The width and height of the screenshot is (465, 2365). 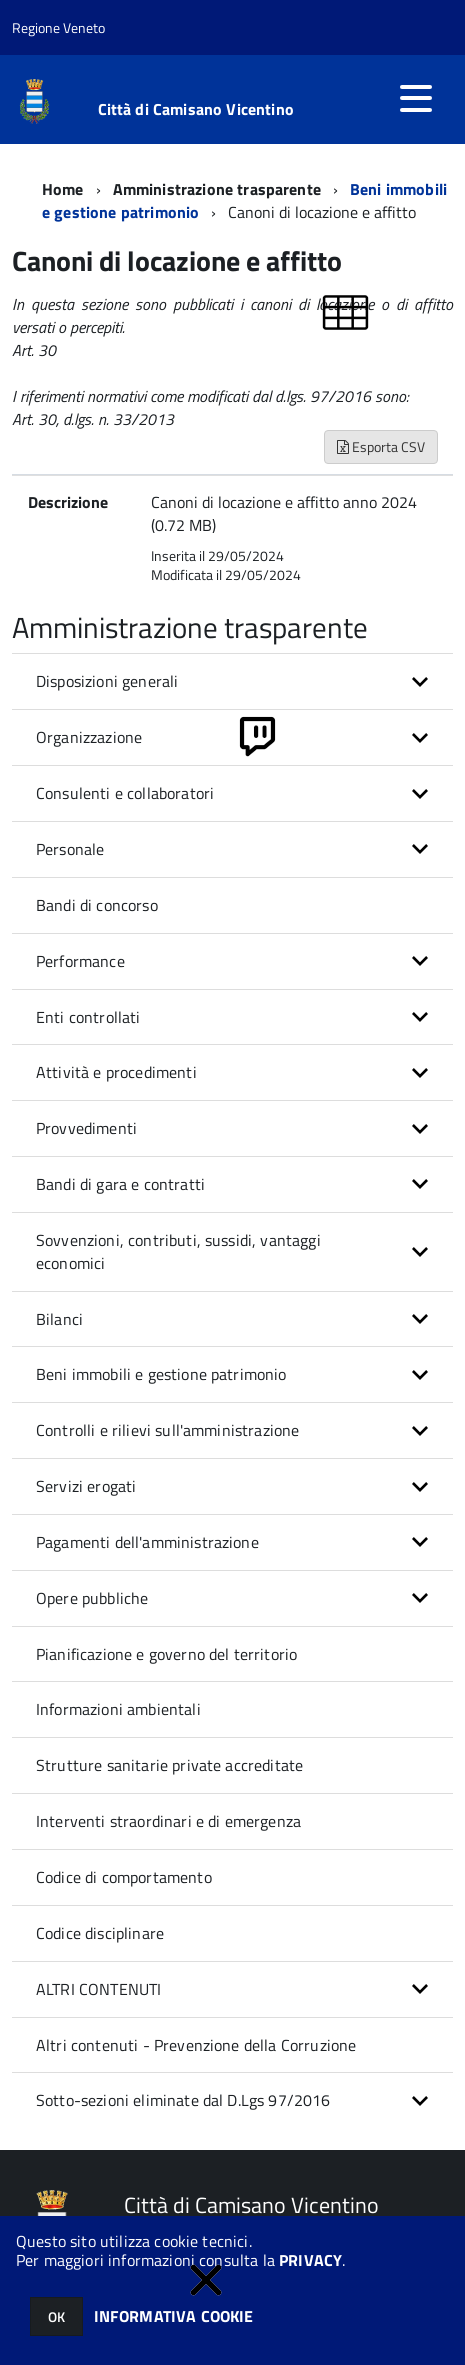 What do you see at coordinates (257, 734) in the screenshot?
I see `open the Twitch app` at bounding box center [257, 734].